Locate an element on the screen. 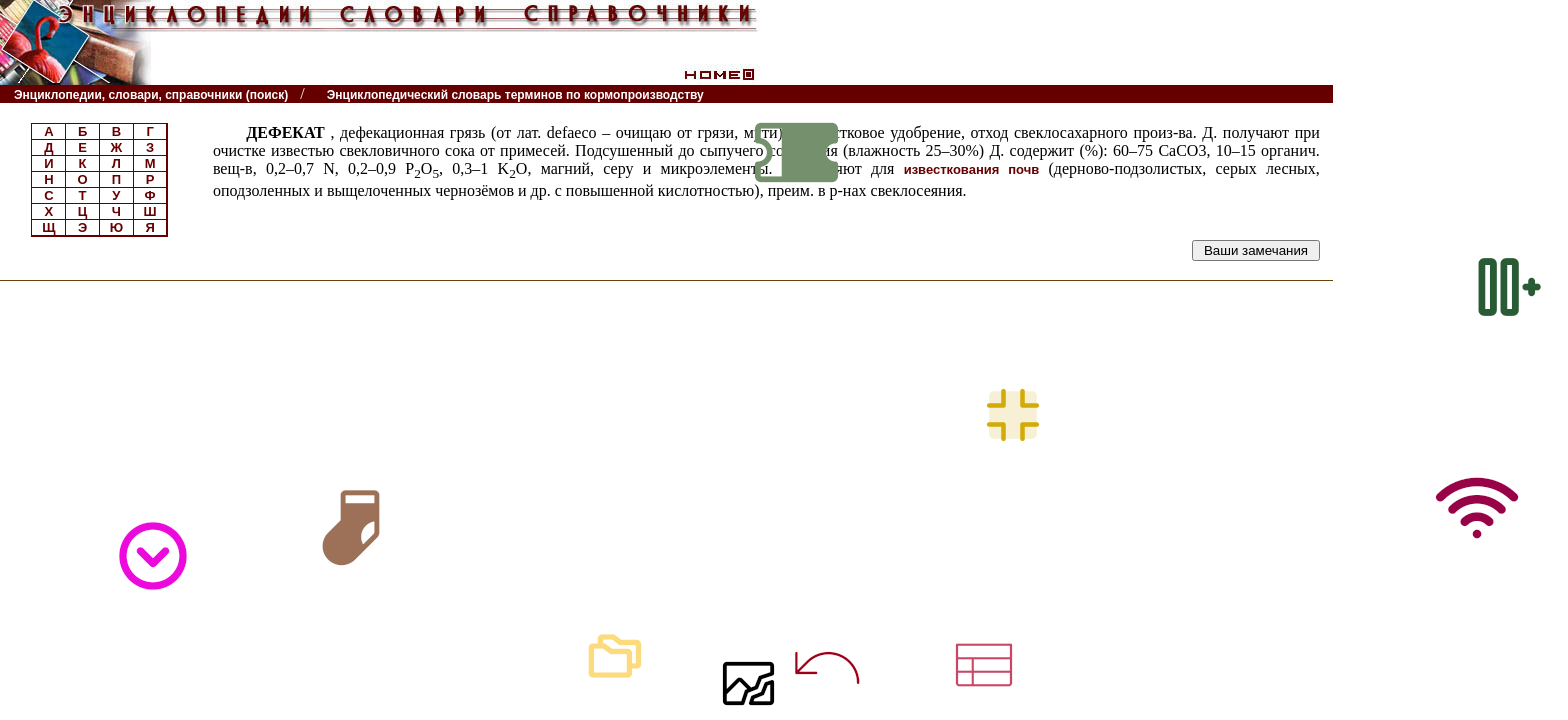  view your tickets or passes is located at coordinates (796, 152).